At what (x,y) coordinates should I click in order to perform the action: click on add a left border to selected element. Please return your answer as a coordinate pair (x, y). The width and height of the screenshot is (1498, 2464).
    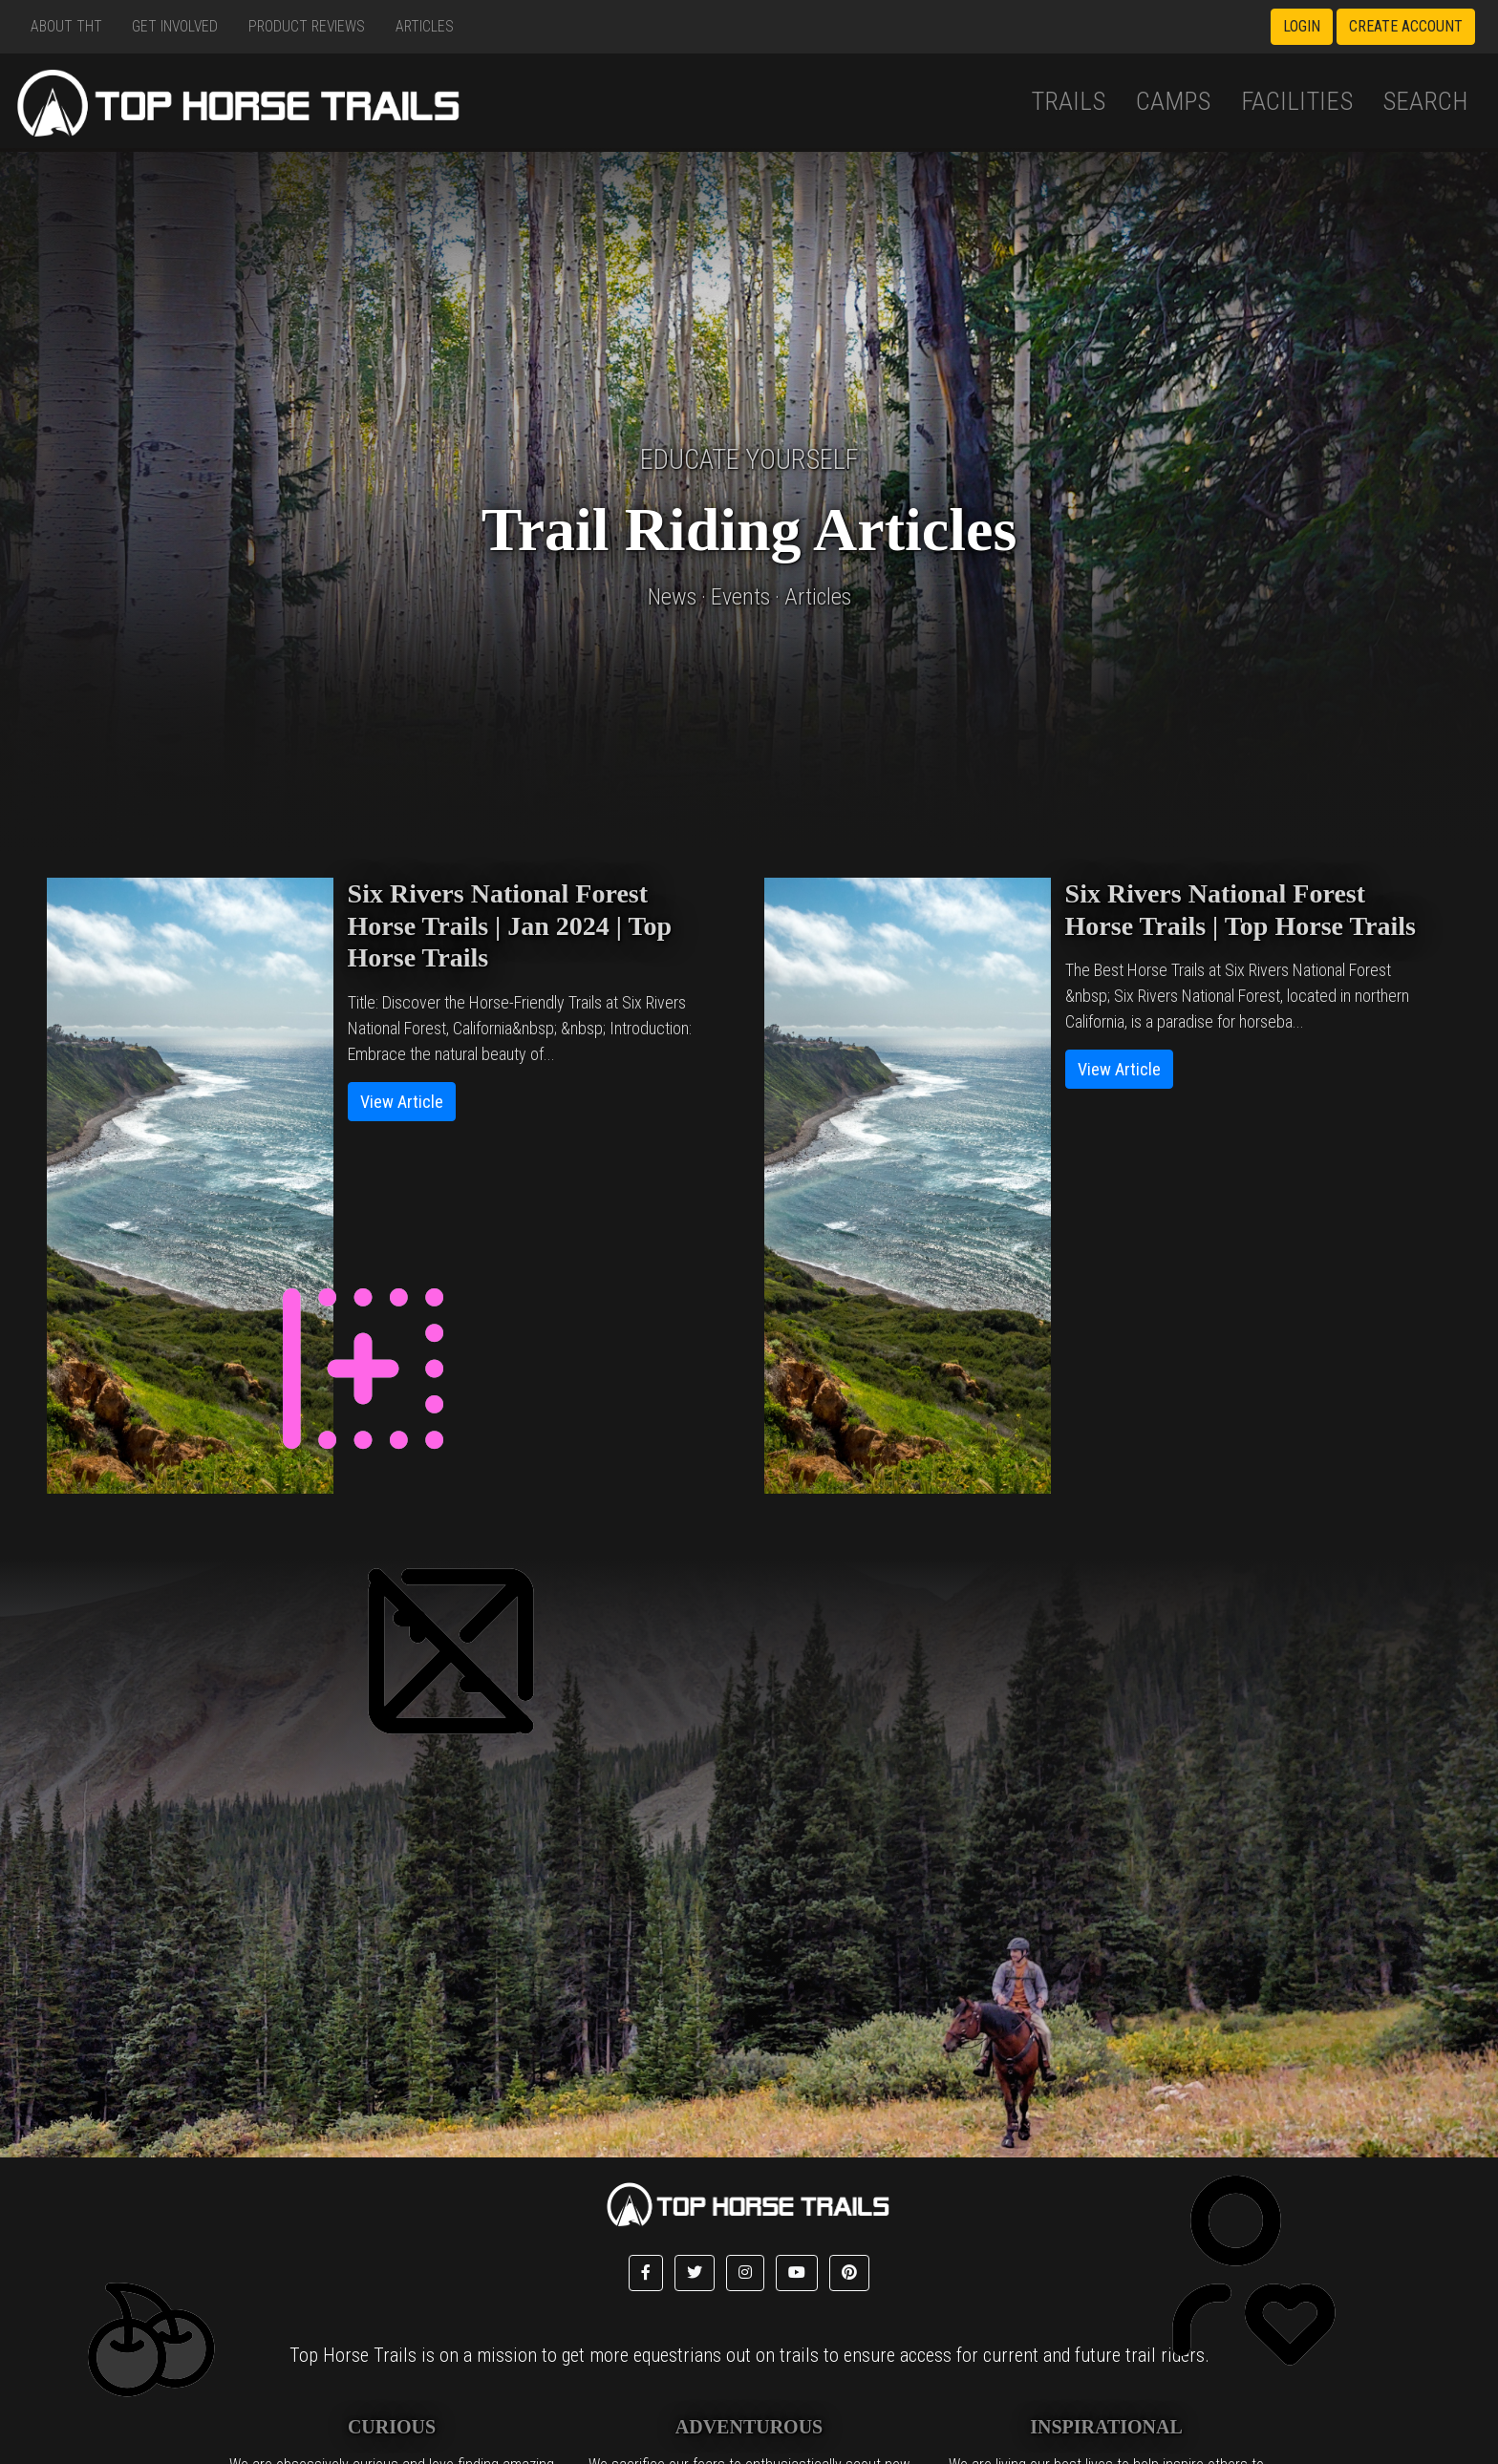
    Looking at the image, I should click on (363, 1369).